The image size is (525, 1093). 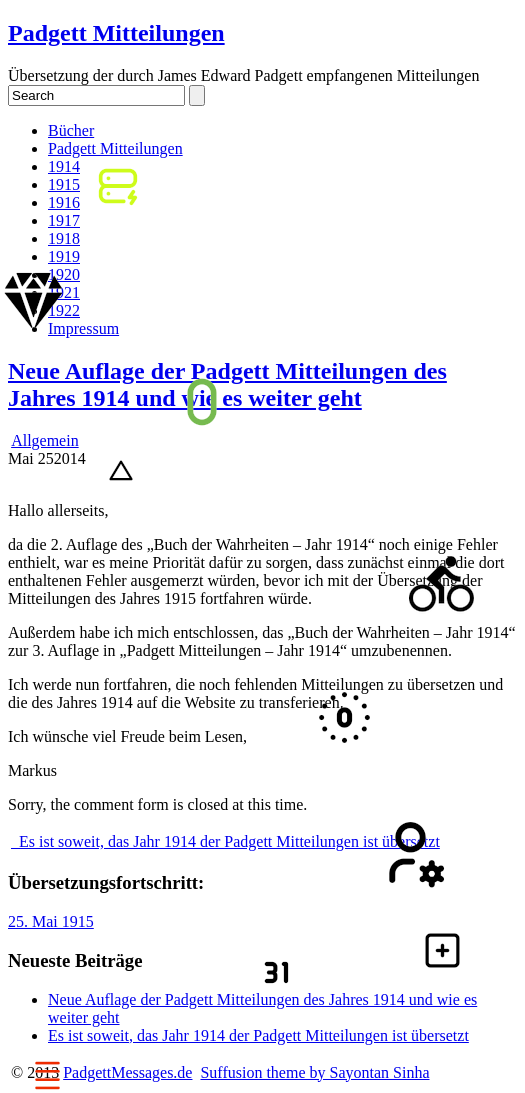 I want to click on indicates zero time elapsed or no duration, so click(x=344, y=717).